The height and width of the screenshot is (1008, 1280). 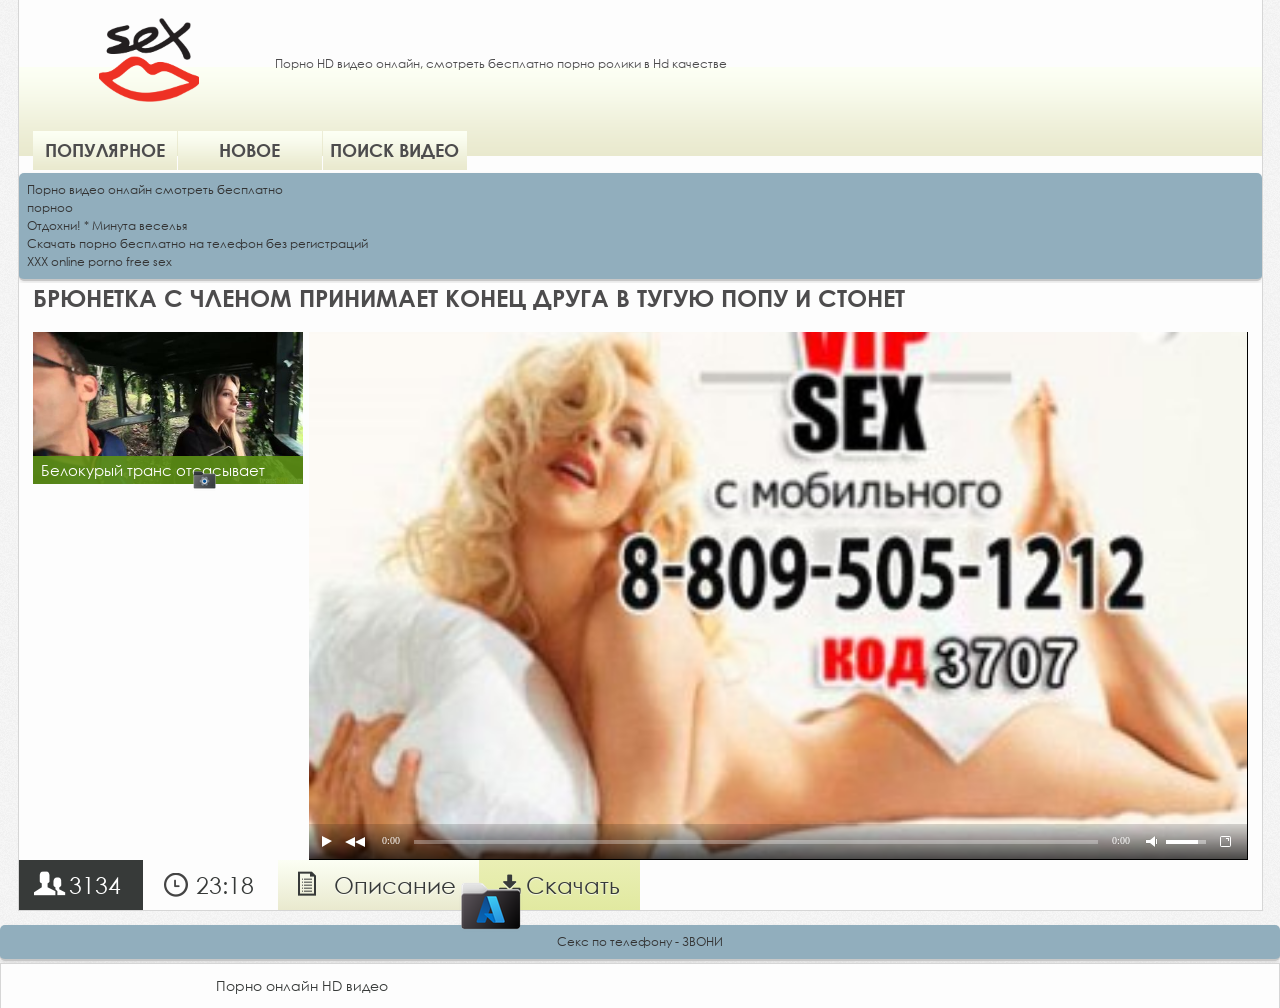 What do you see at coordinates (490, 907) in the screenshot?
I see `open azure or microsoft cloud-related files` at bounding box center [490, 907].